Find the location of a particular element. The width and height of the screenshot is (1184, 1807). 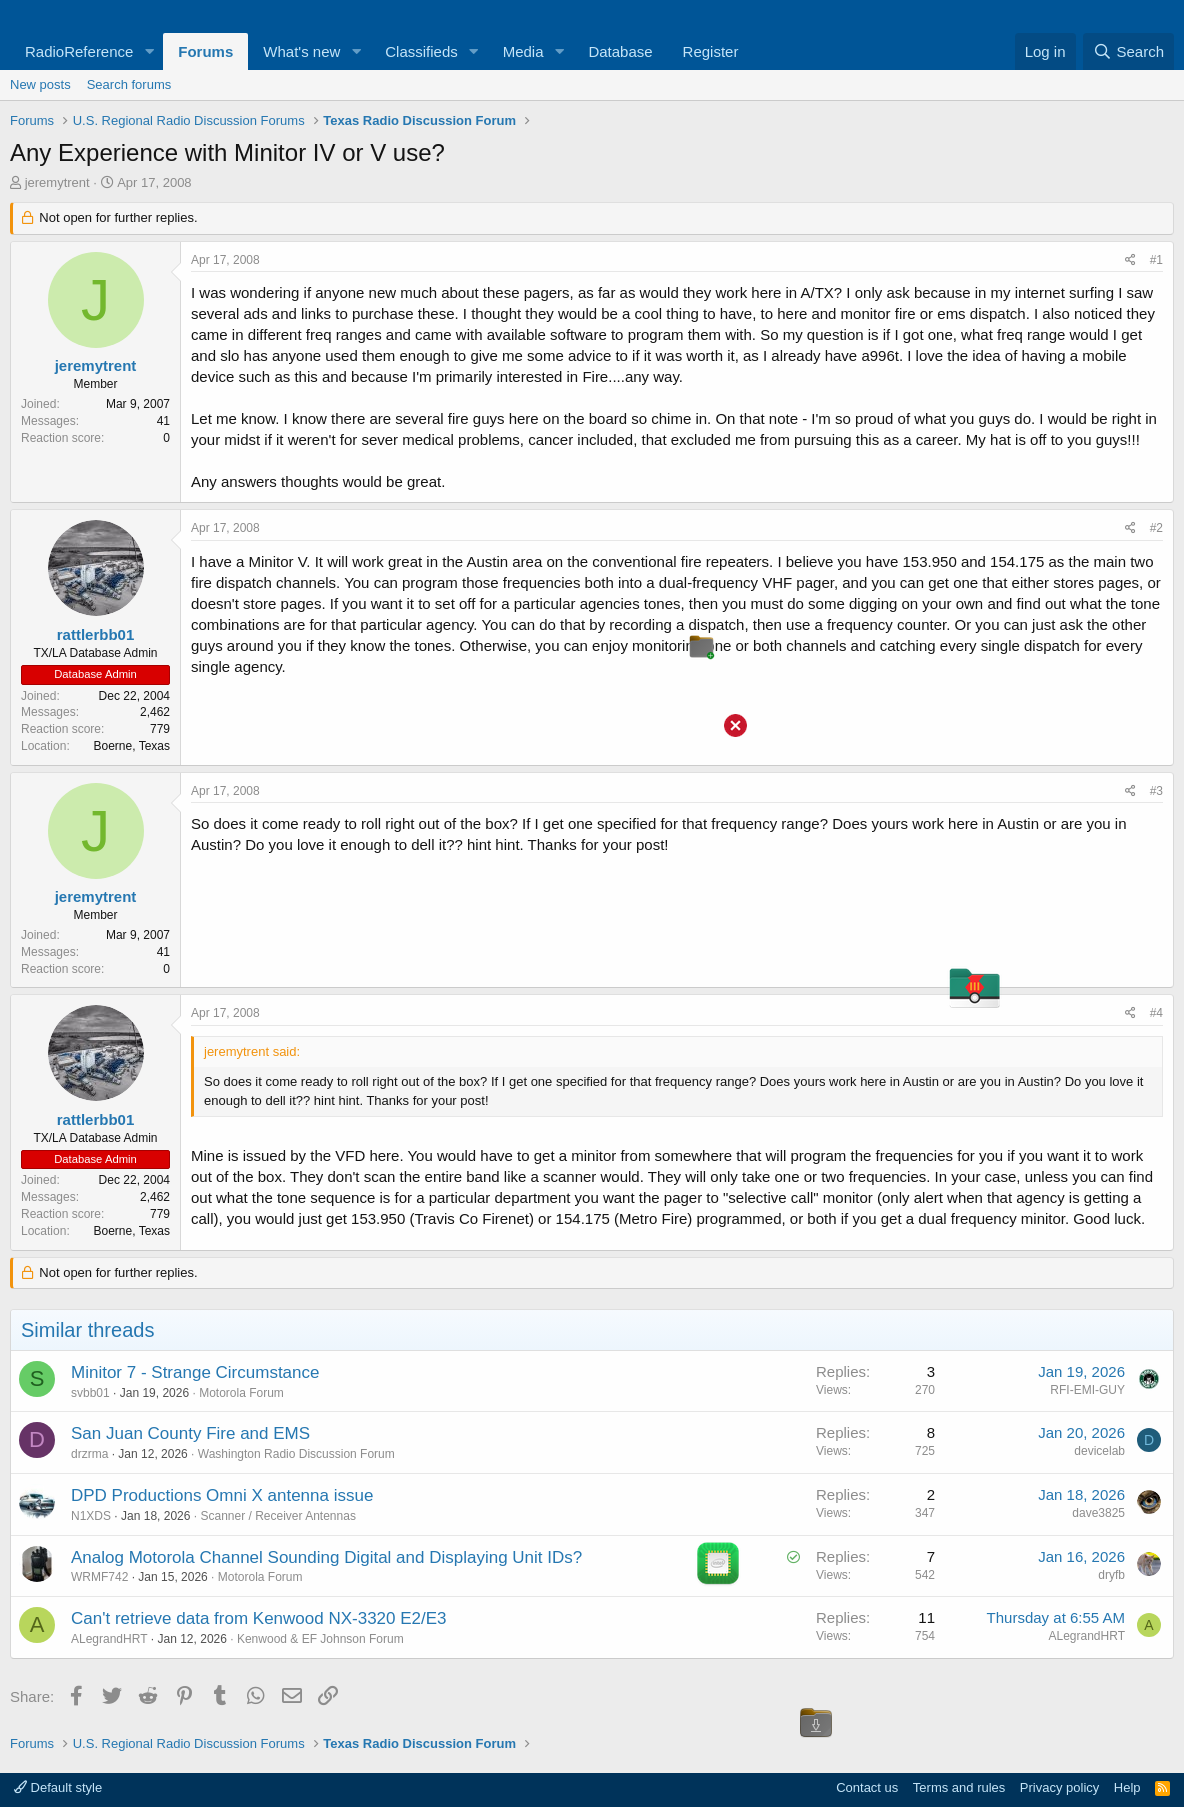

create a new folder is located at coordinates (701, 646).